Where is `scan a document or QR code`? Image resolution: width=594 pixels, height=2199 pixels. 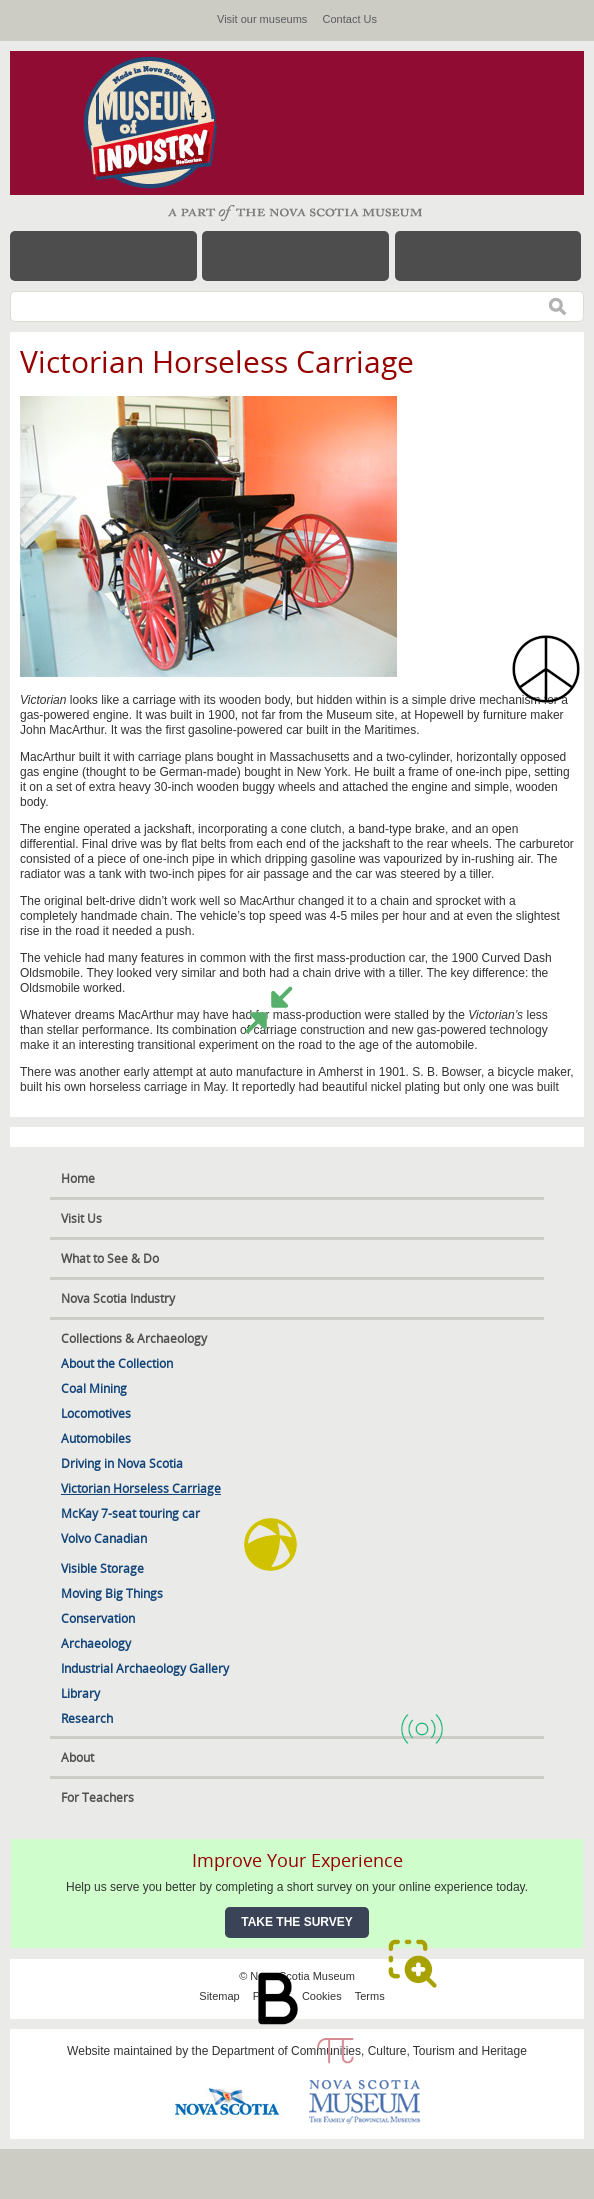 scan a document or QR code is located at coordinates (198, 109).